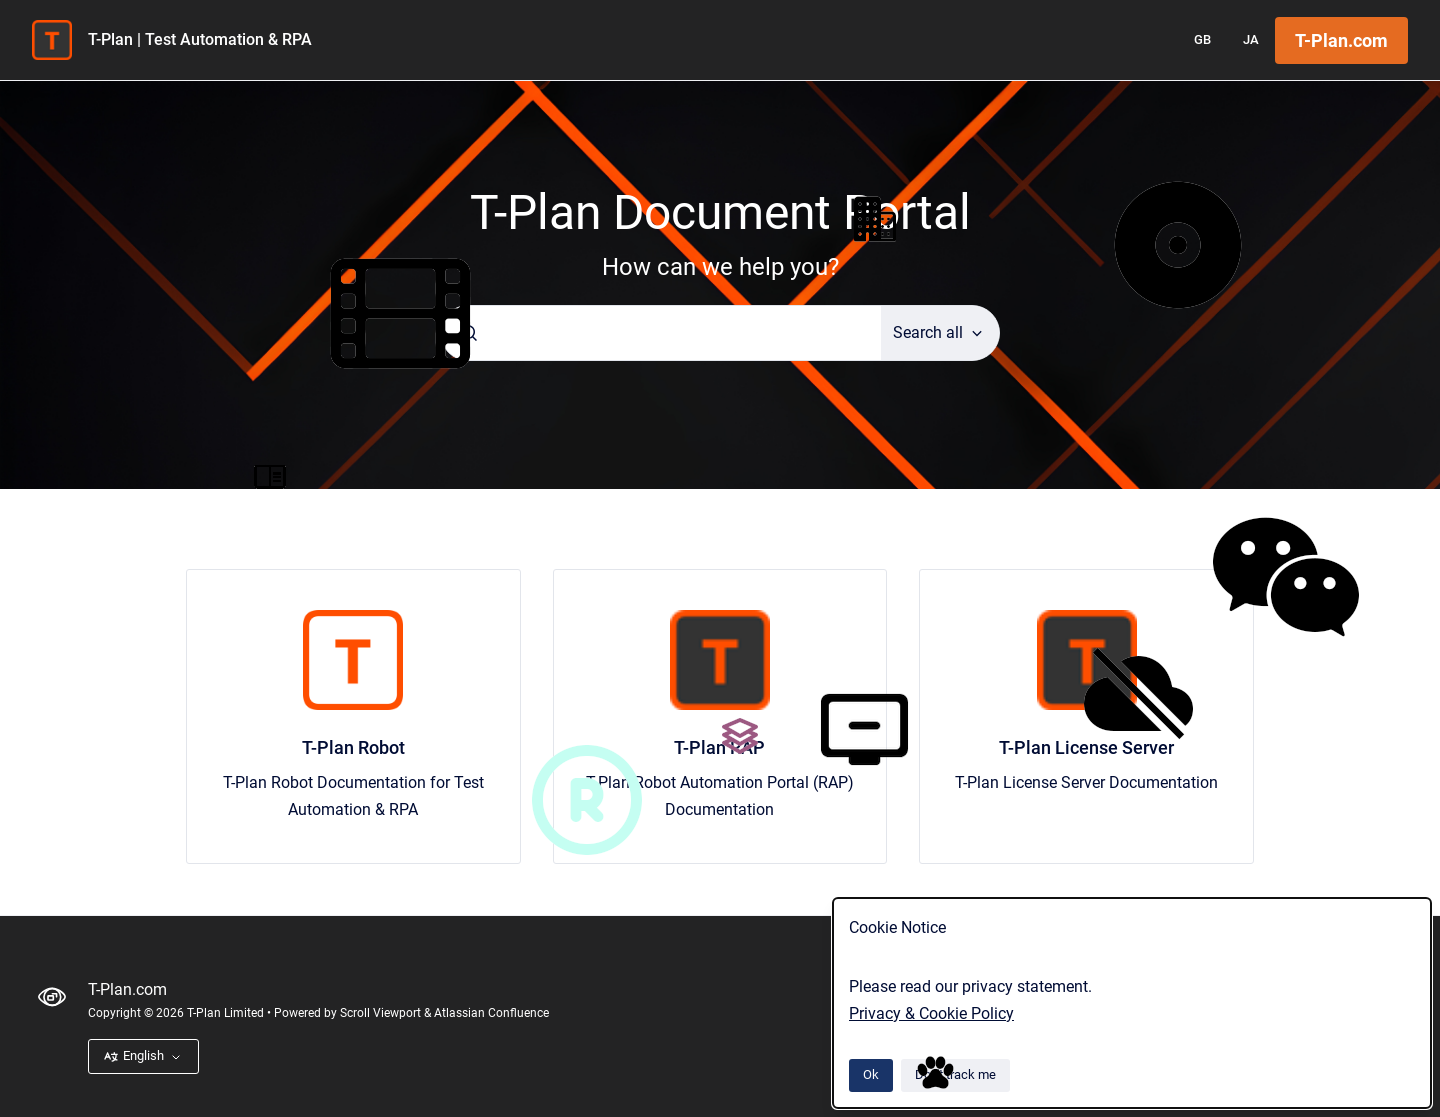 The height and width of the screenshot is (1117, 1440). What do you see at coordinates (875, 219) in the screenshot?
I see `view business or company information` at bounding box center [875, 219].